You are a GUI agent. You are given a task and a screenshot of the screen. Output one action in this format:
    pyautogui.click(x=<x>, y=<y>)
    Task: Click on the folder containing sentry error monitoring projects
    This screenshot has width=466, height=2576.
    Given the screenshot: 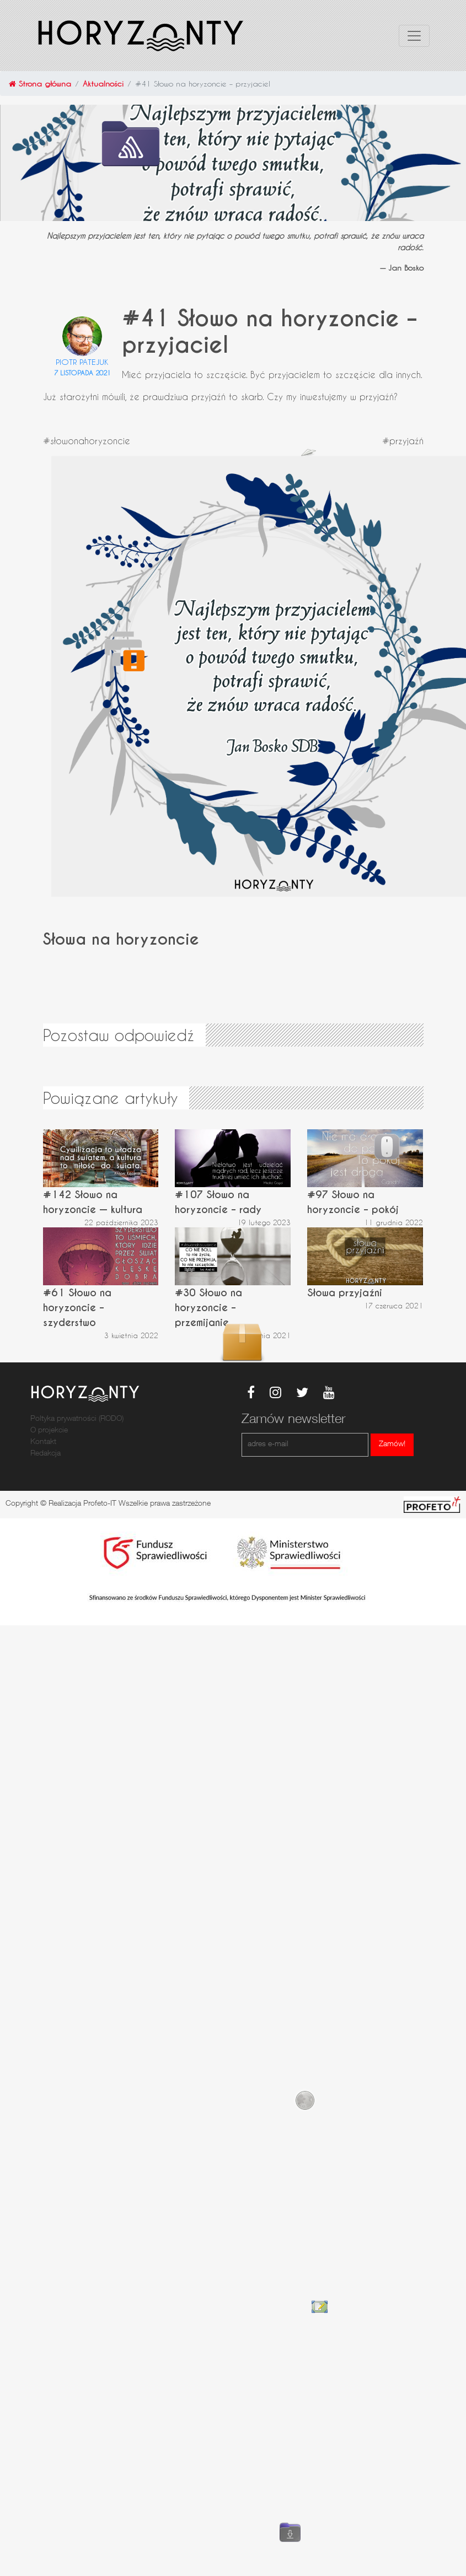 What is the action you would take?
    pyautogui.click(x=130, y=145)
    